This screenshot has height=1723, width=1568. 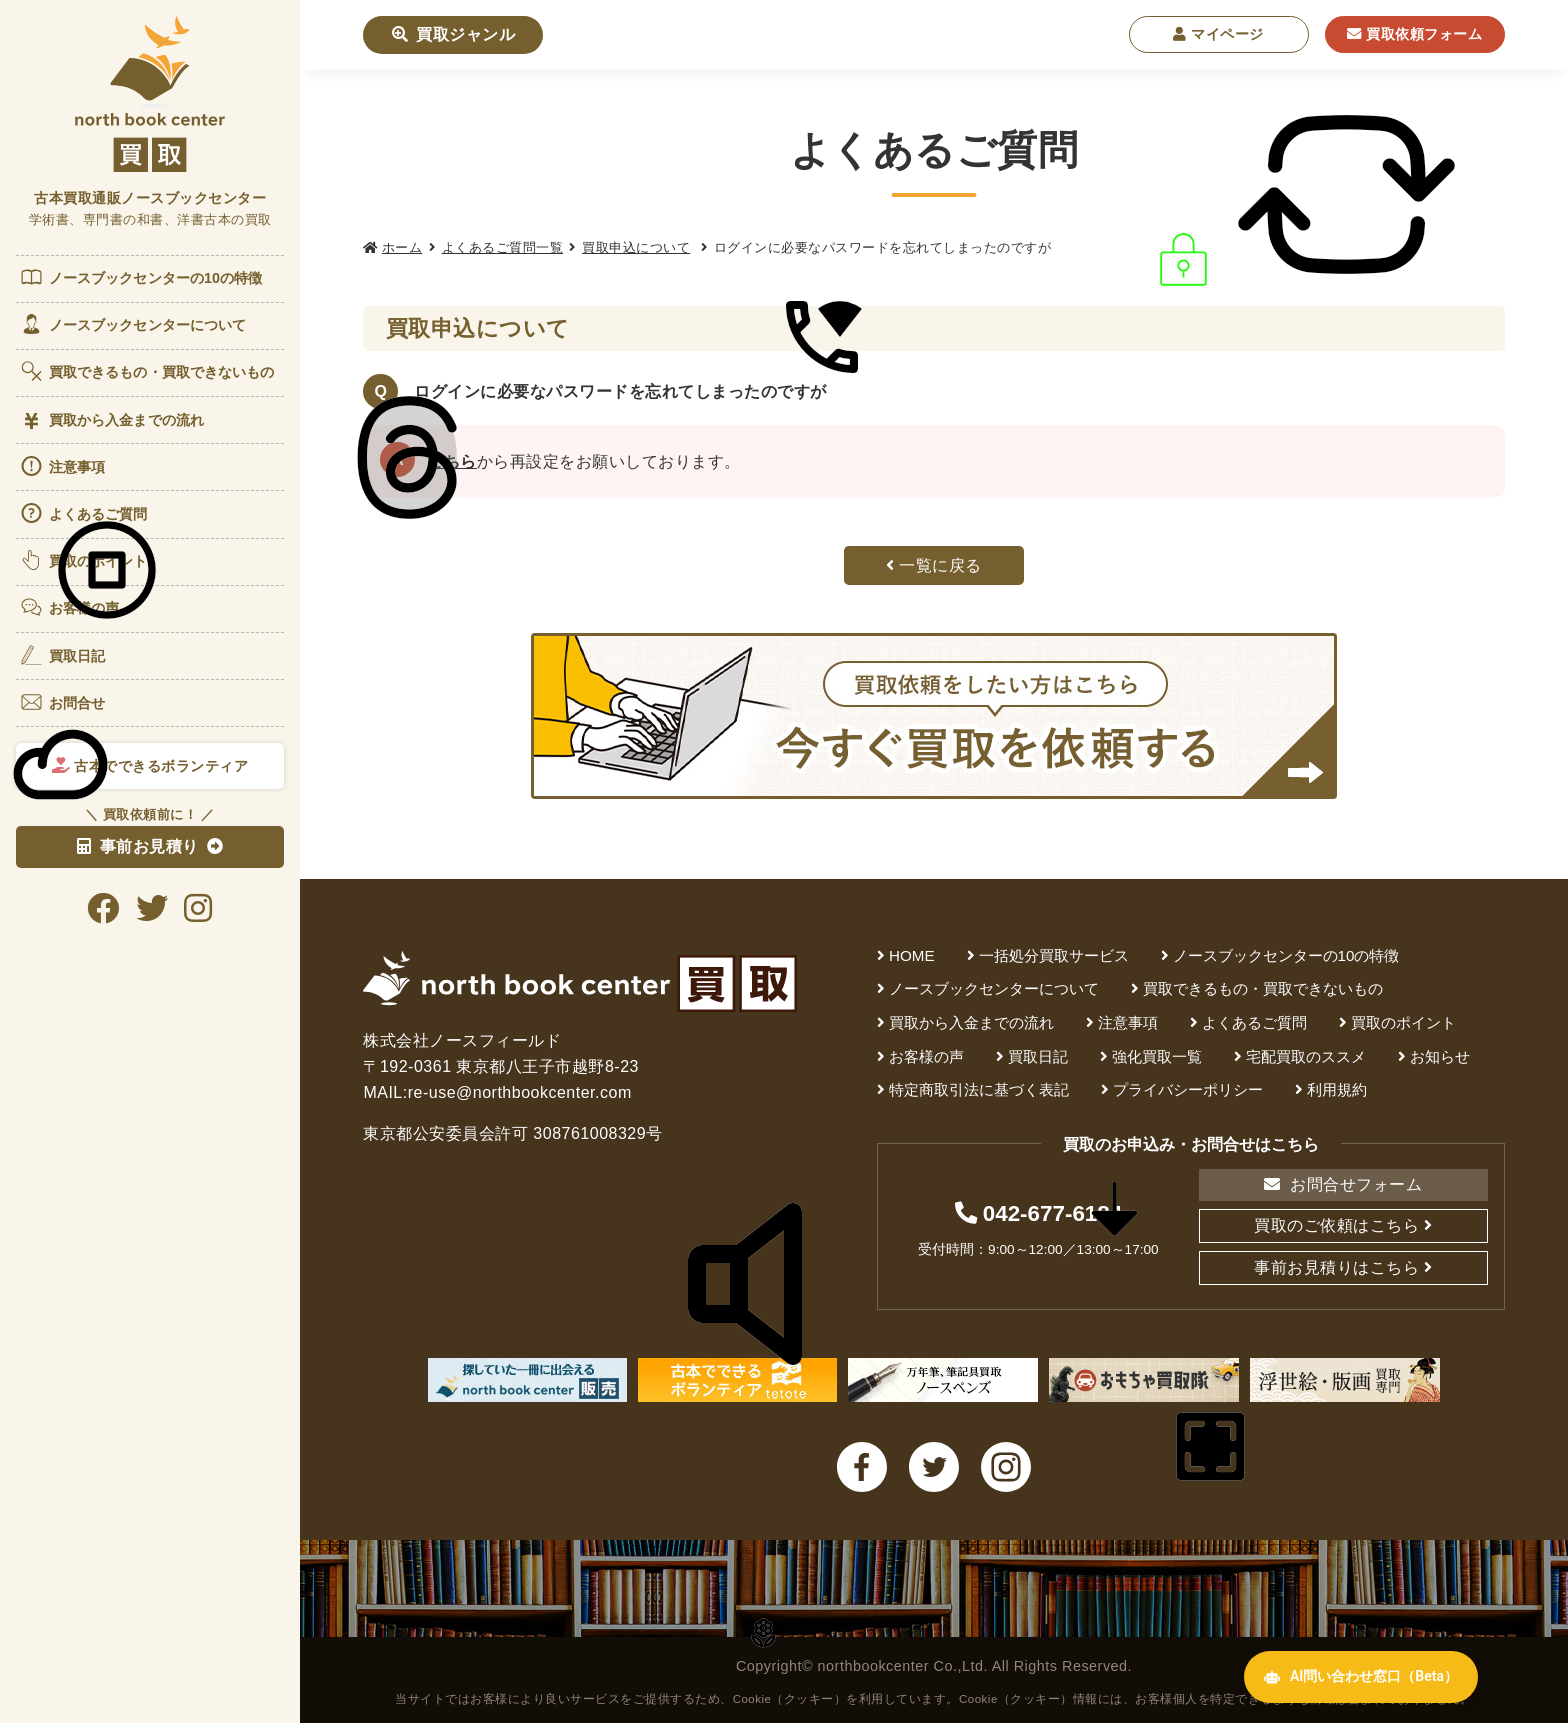 I want to click on stop media playback, so click(x=107, y=570).